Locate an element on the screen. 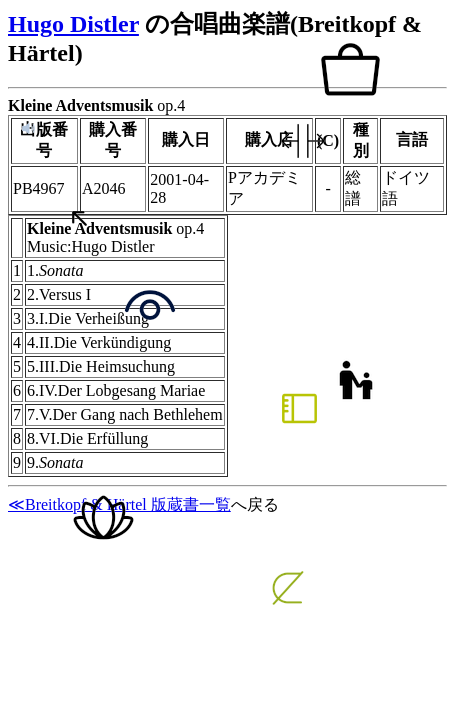 Image resolution: width=455 pixels, height=720 pixels. parental supervision required is located at coordinates (357, 380).